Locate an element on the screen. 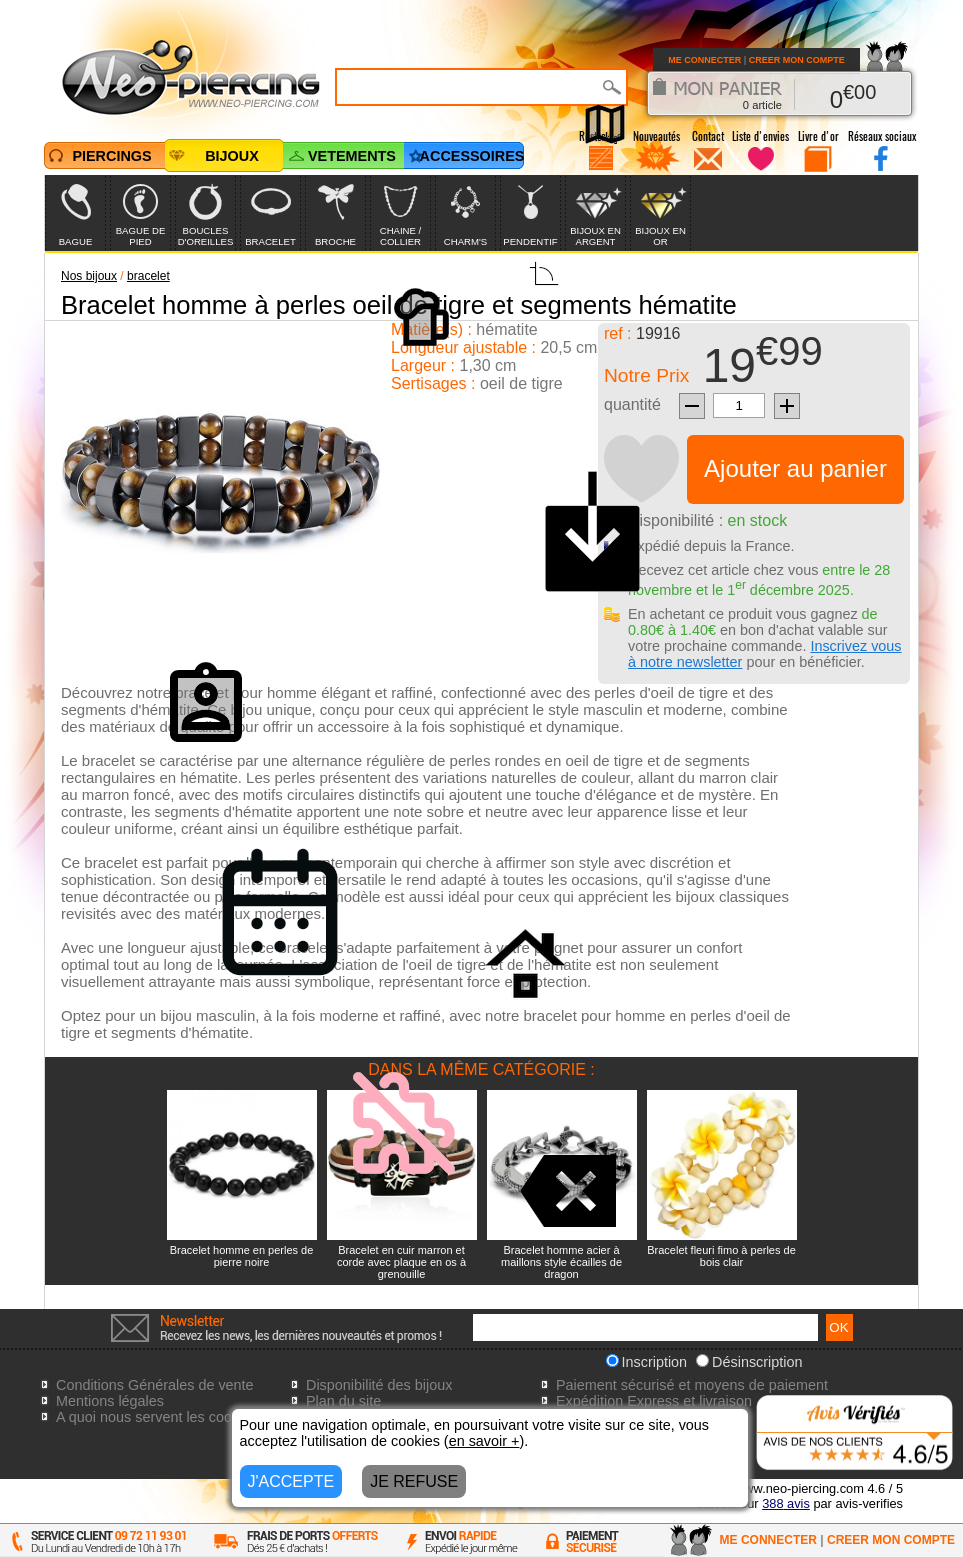 This screenshot has width=963, height=1557. view calendar with scheduled events is located at coordinates (280, 912).